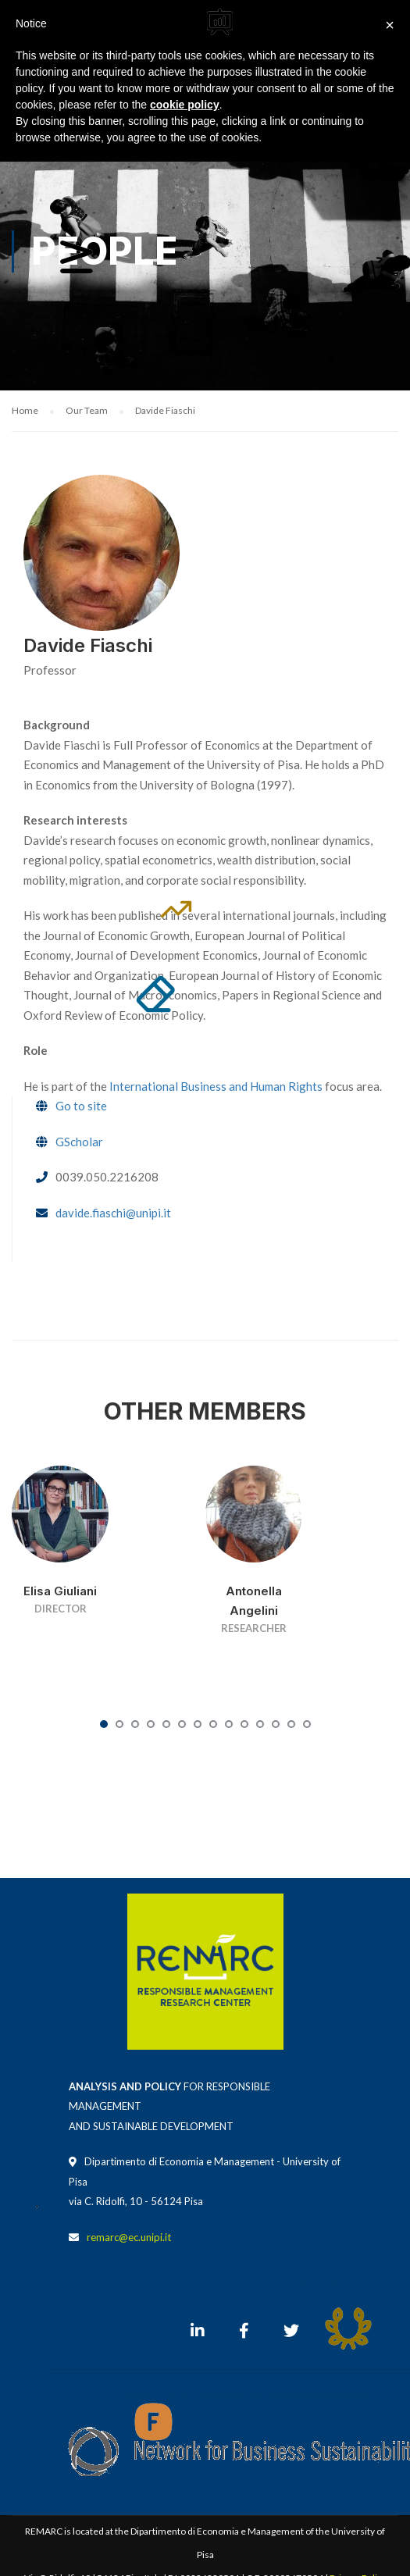  What do you see at coordinates (77, 257) in the screenshot?
I see `indicates a minimum value requirement` at bounding box center [77, 257].